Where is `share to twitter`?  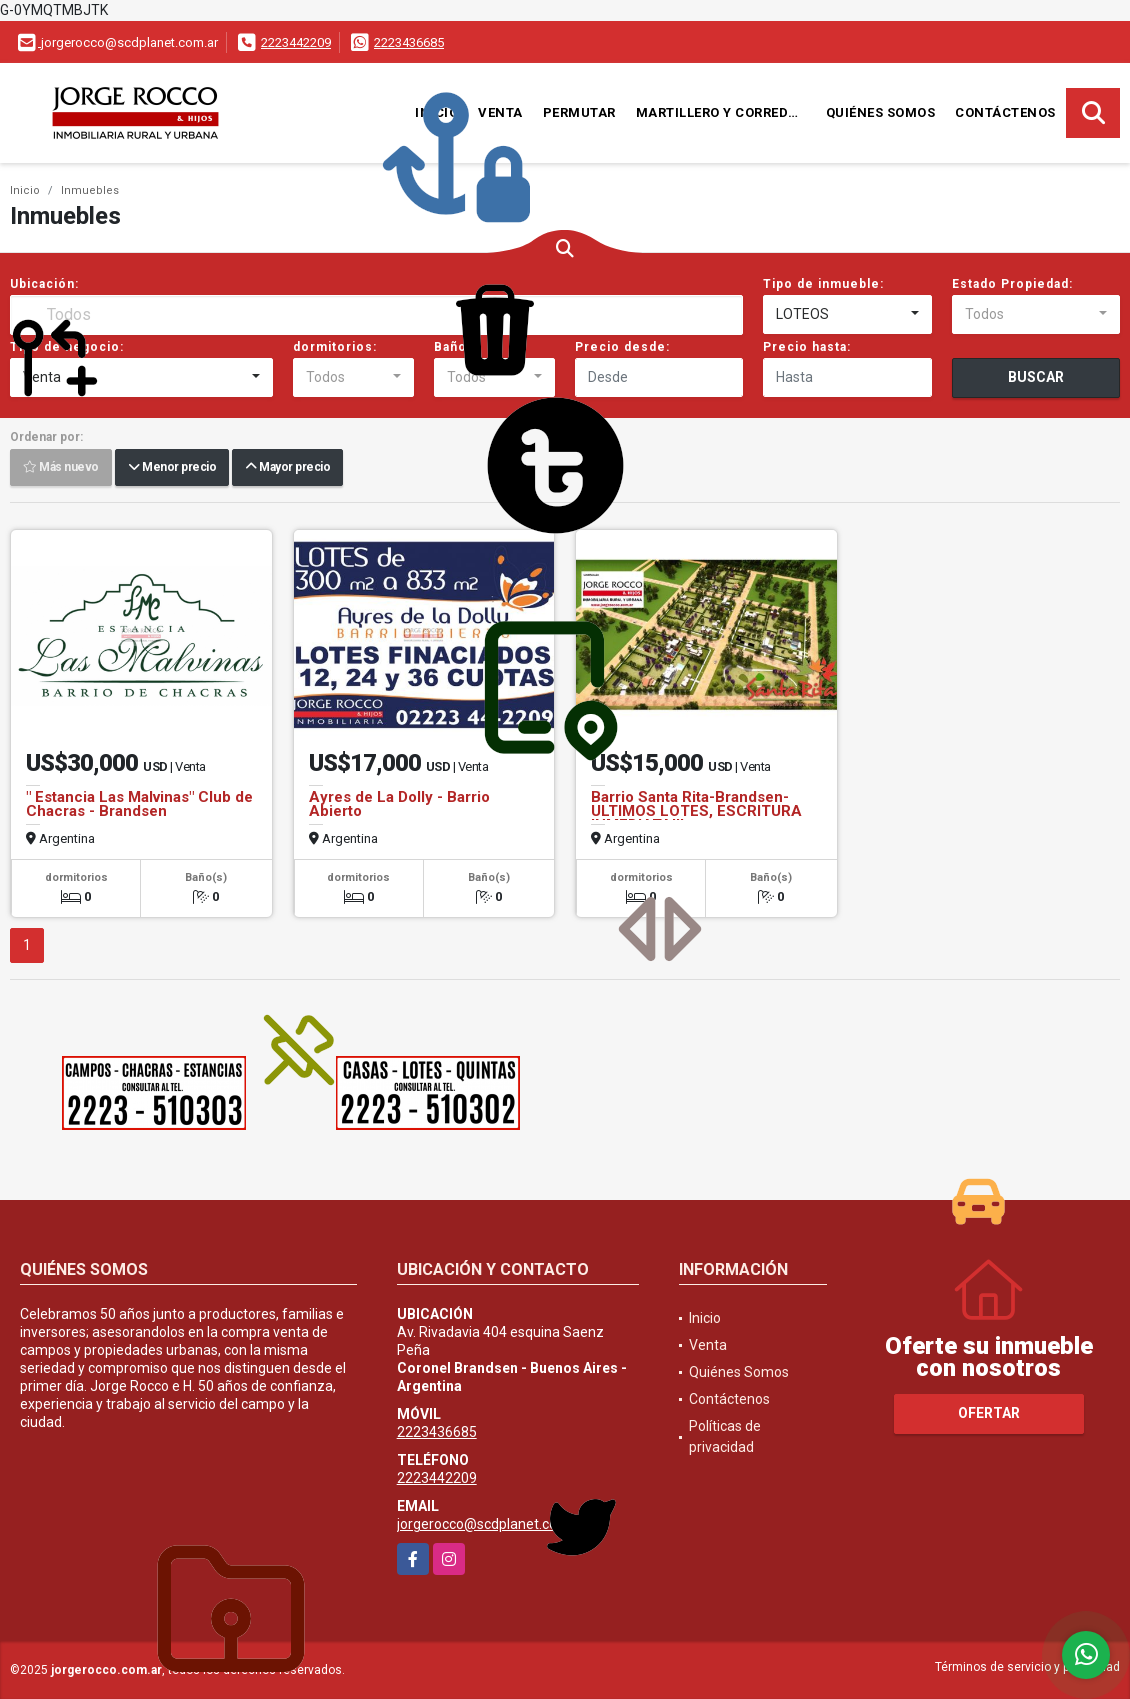
share to twitter is located at coordinates (581, 1527).